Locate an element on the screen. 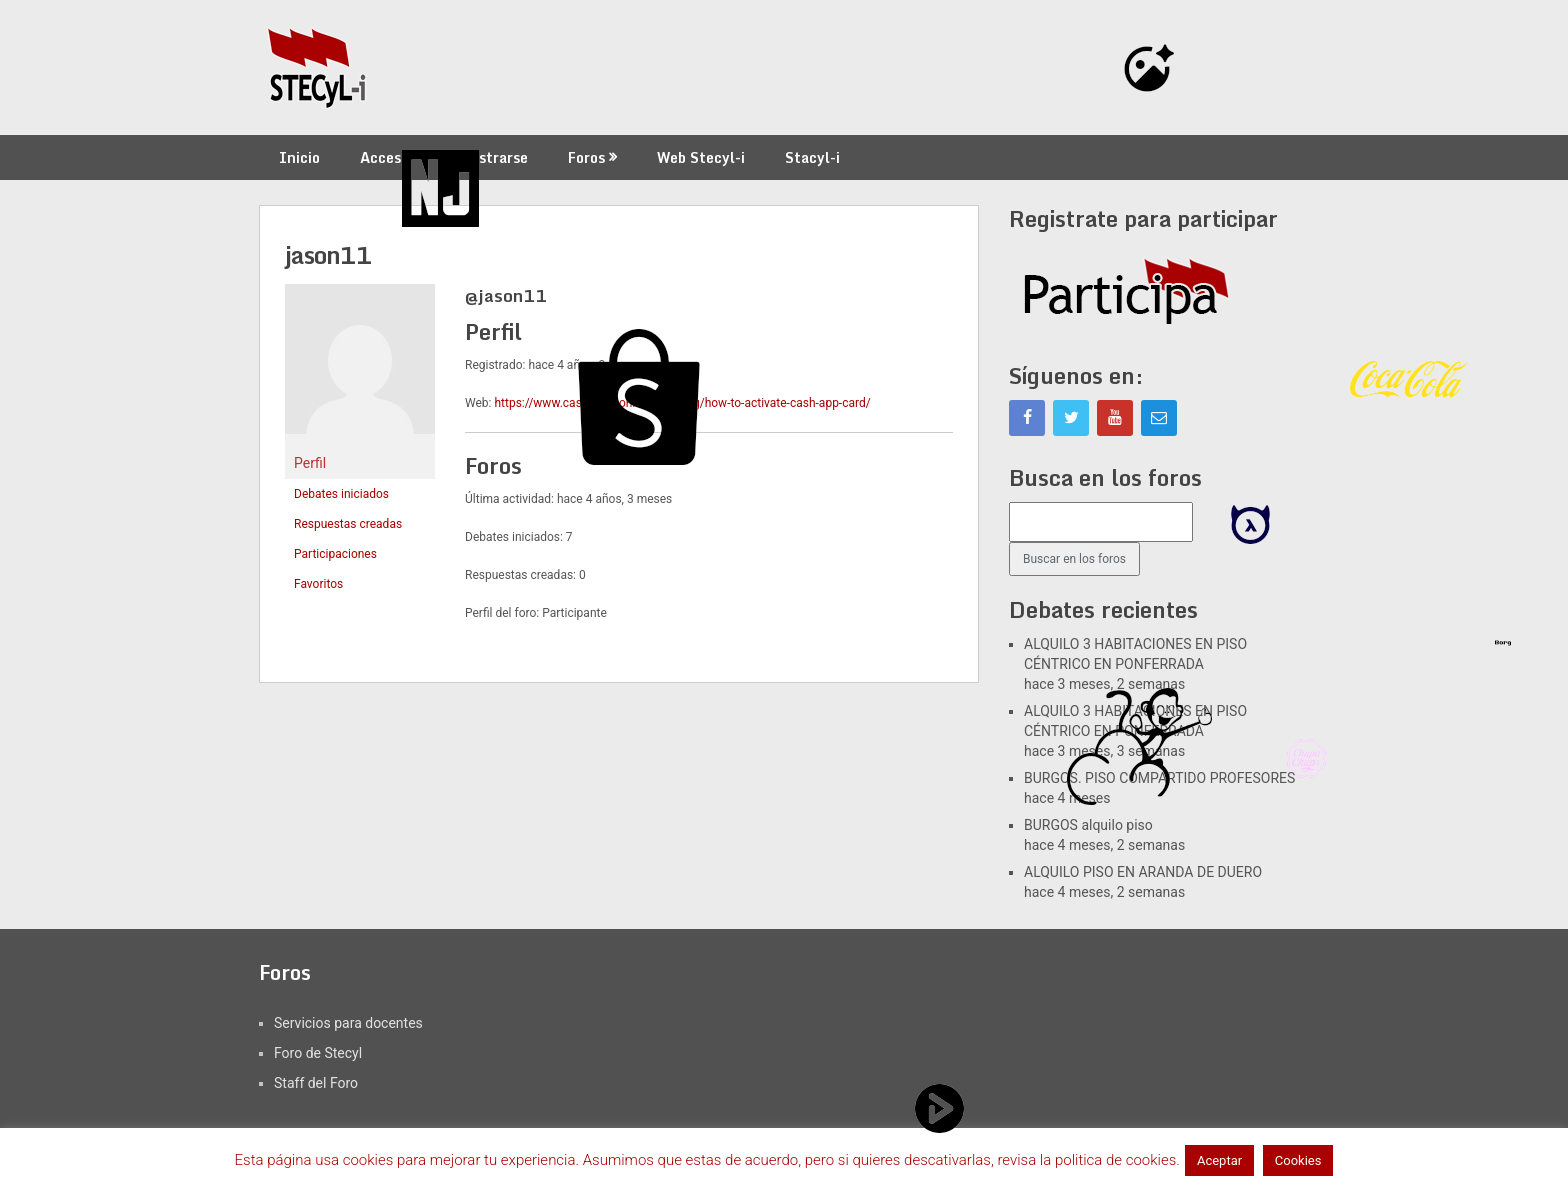 This screenshot has height=1188, width=1568. open the Shopee shopping app is located at coordinates (639, 397).